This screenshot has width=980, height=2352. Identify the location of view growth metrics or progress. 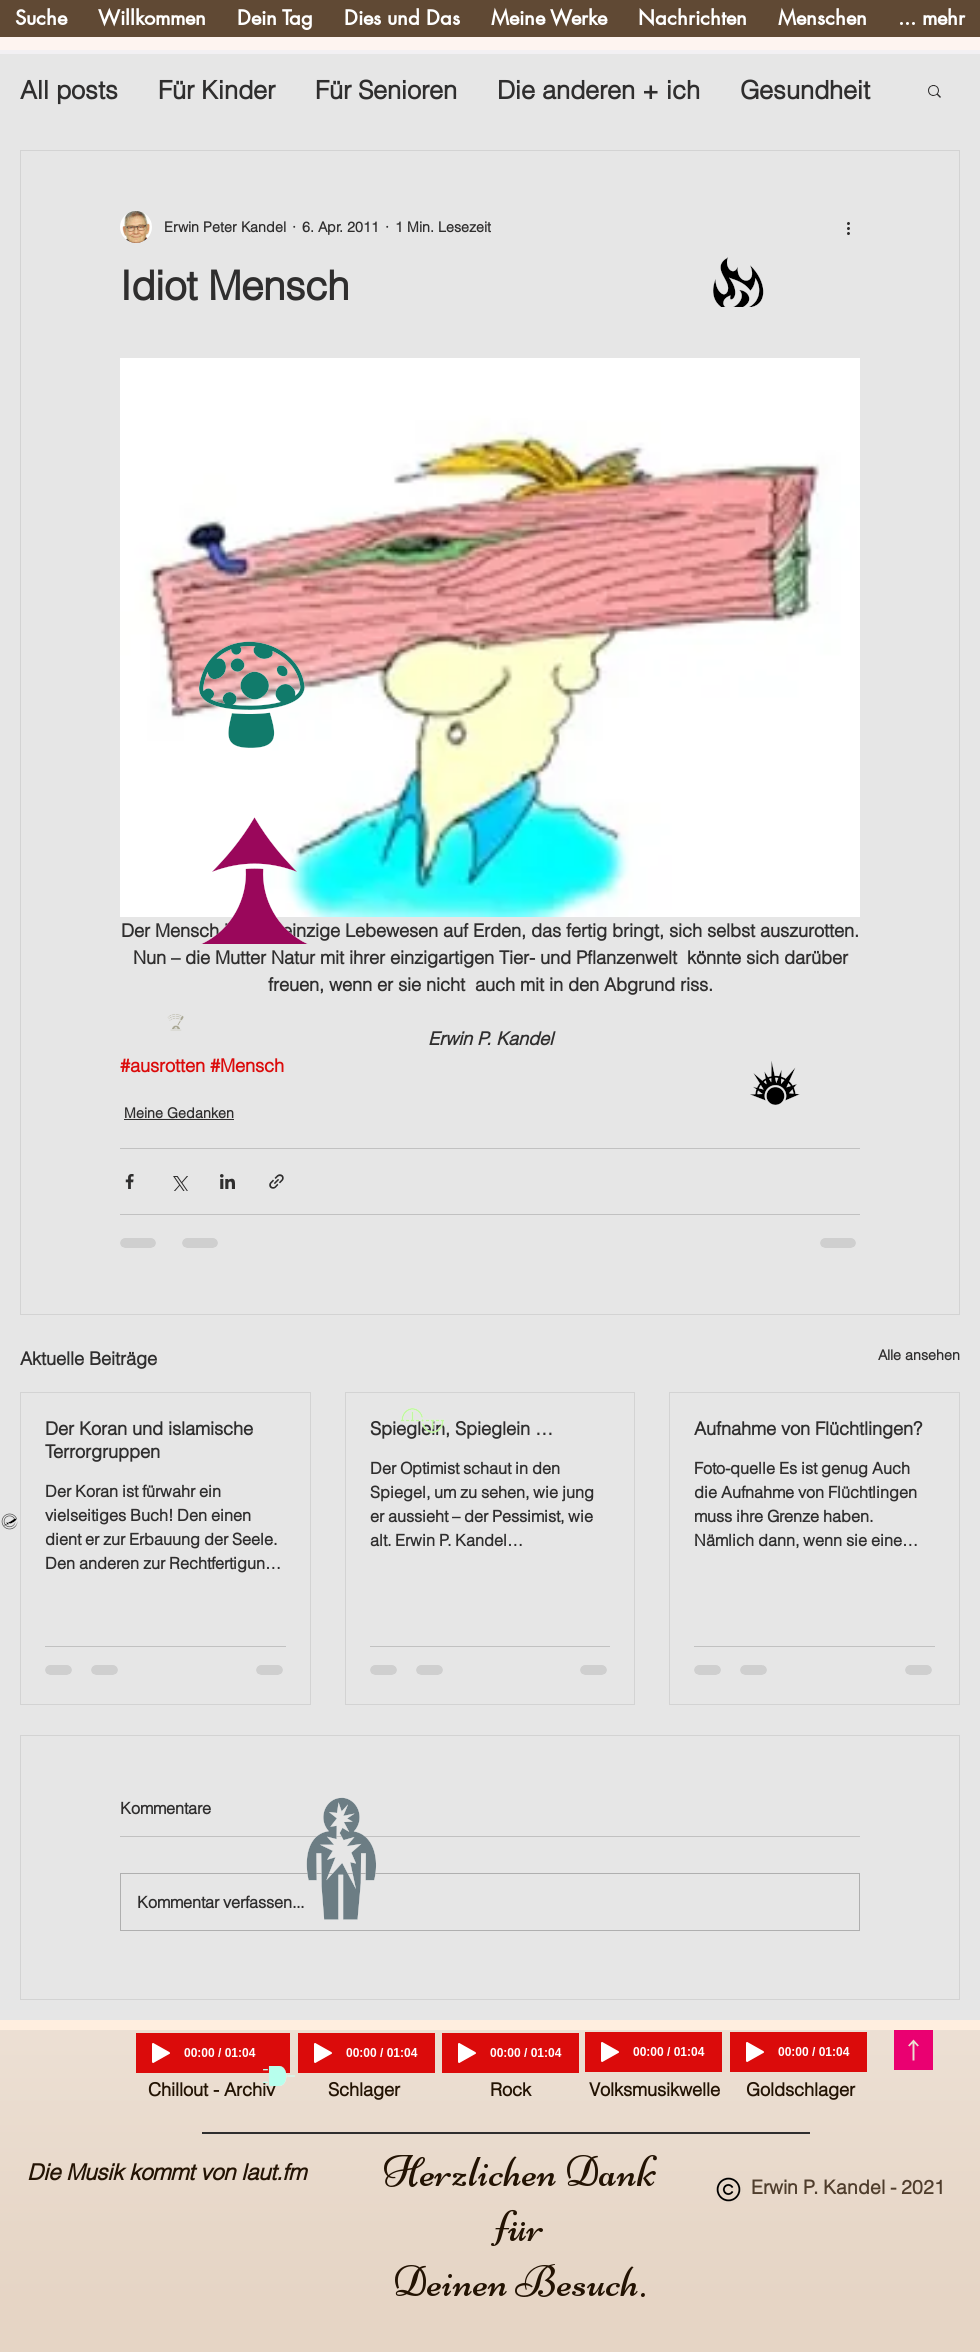
(254, 879).